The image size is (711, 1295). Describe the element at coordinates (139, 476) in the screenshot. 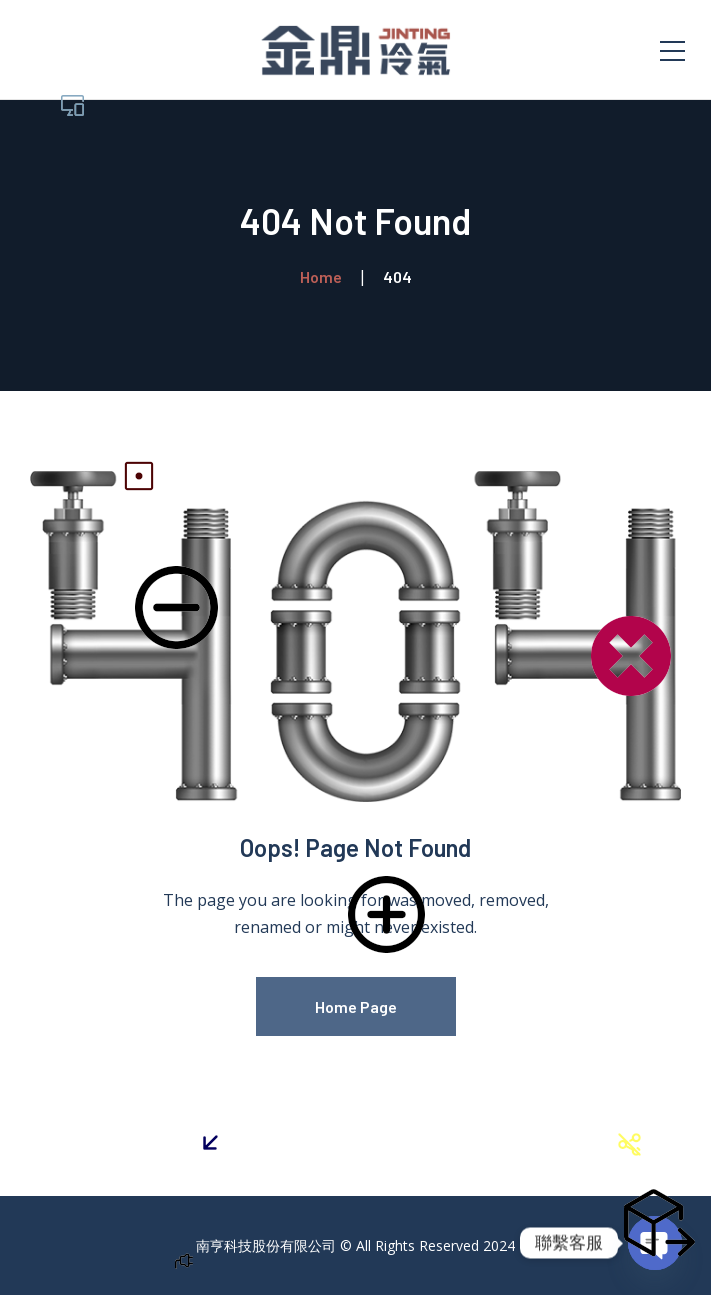

I see `indicates a modified file in a diff view` at that location.